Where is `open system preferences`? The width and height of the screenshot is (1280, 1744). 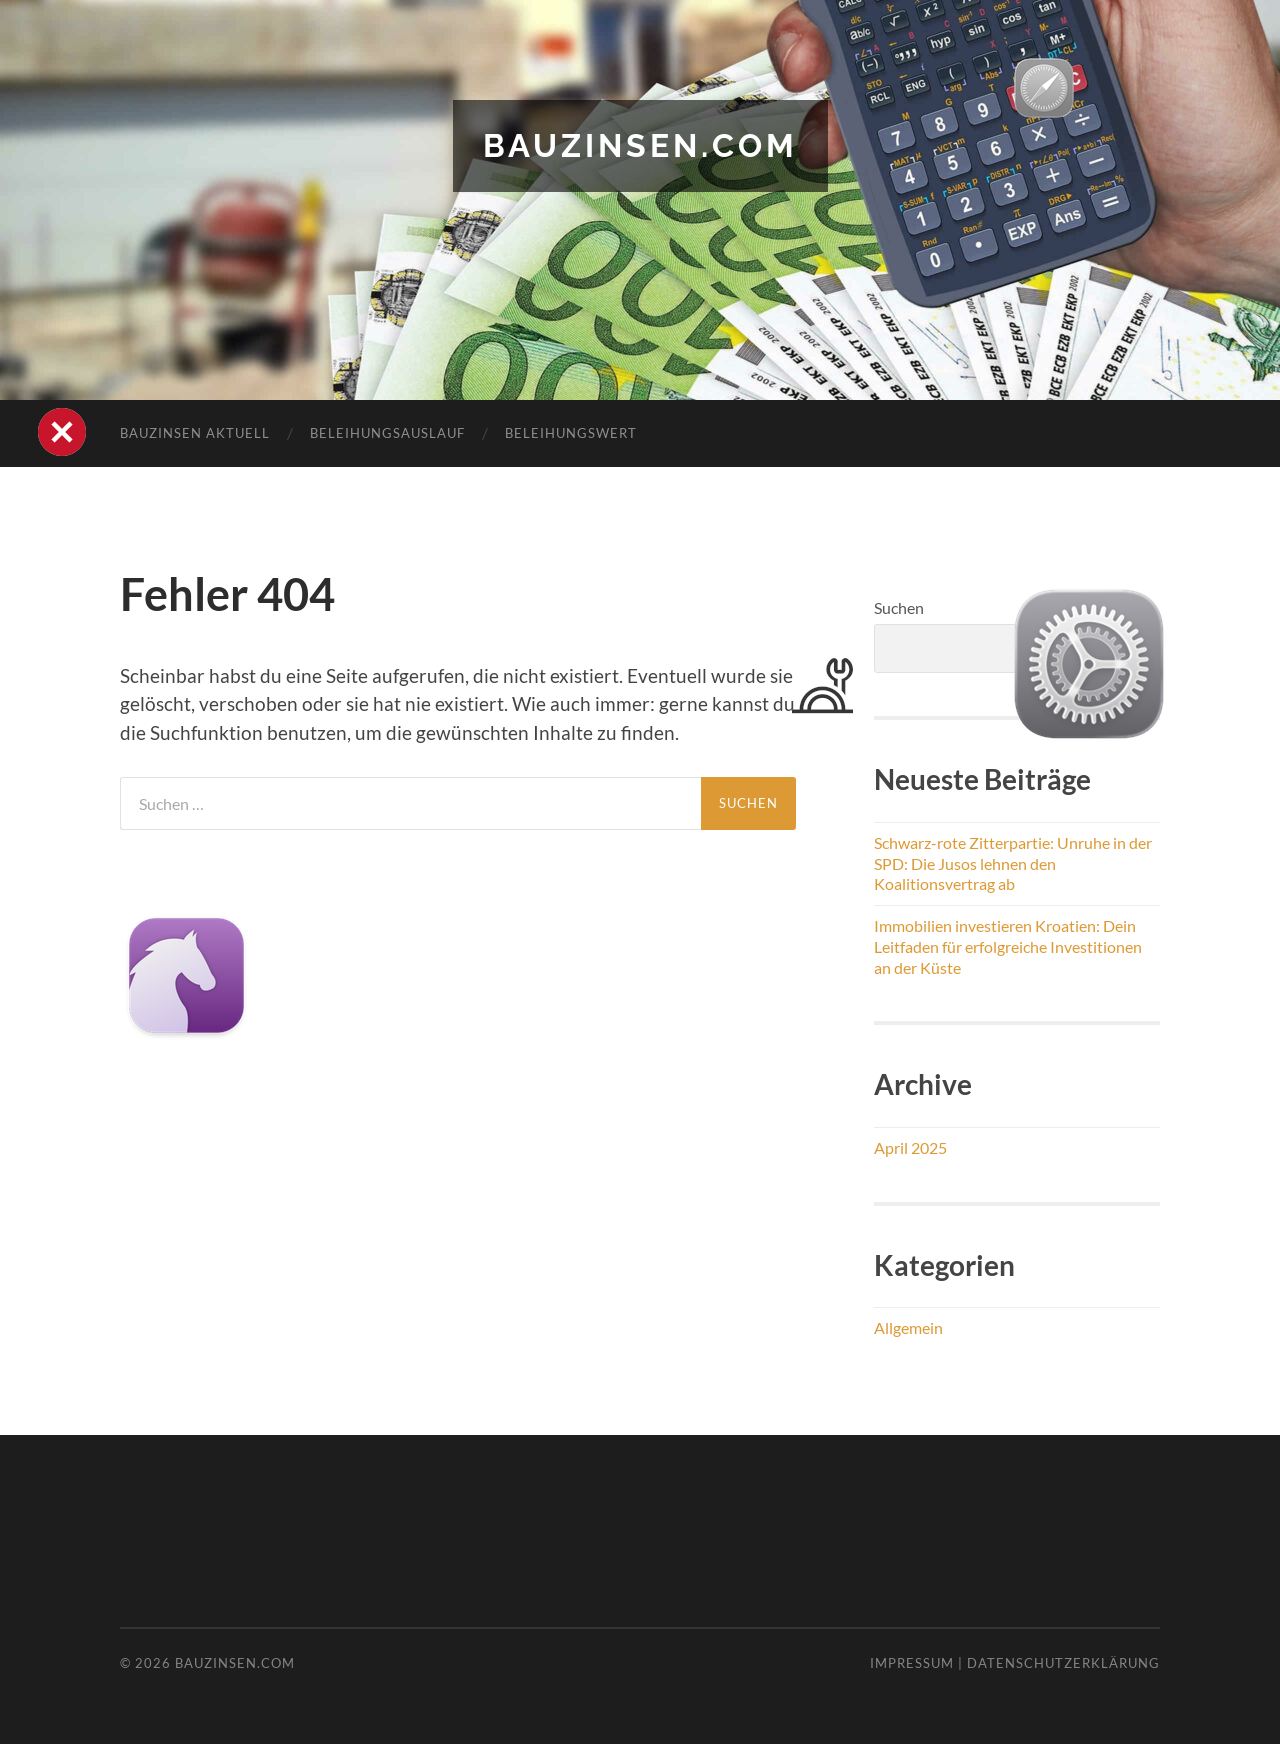 open system preferences is located at coordinates (1089, 664).